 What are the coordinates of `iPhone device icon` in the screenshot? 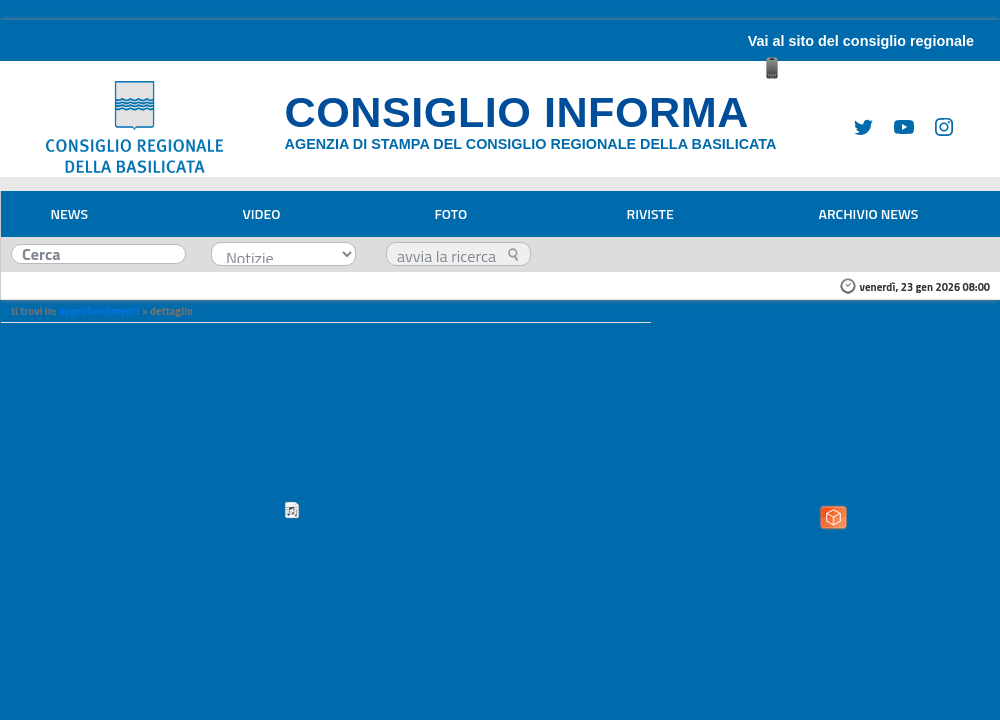 It's located at (772, 68).